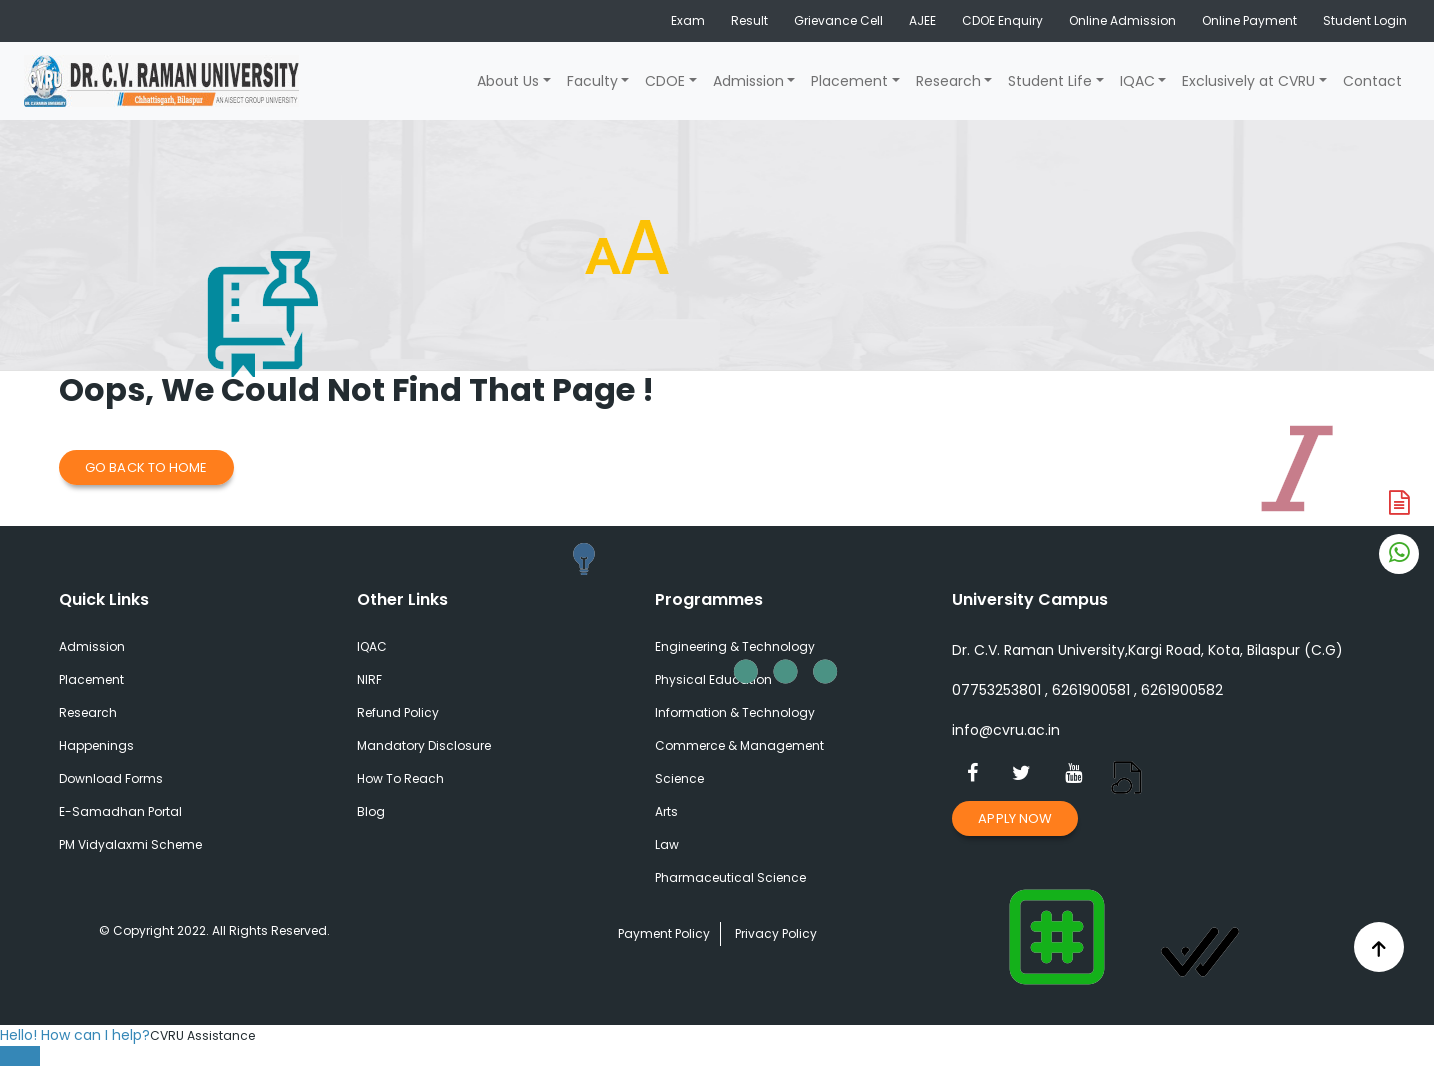 The height and width of the screenshot is (1067, 1434). I want to click on access cloud-stored files, so click(1127, 777).